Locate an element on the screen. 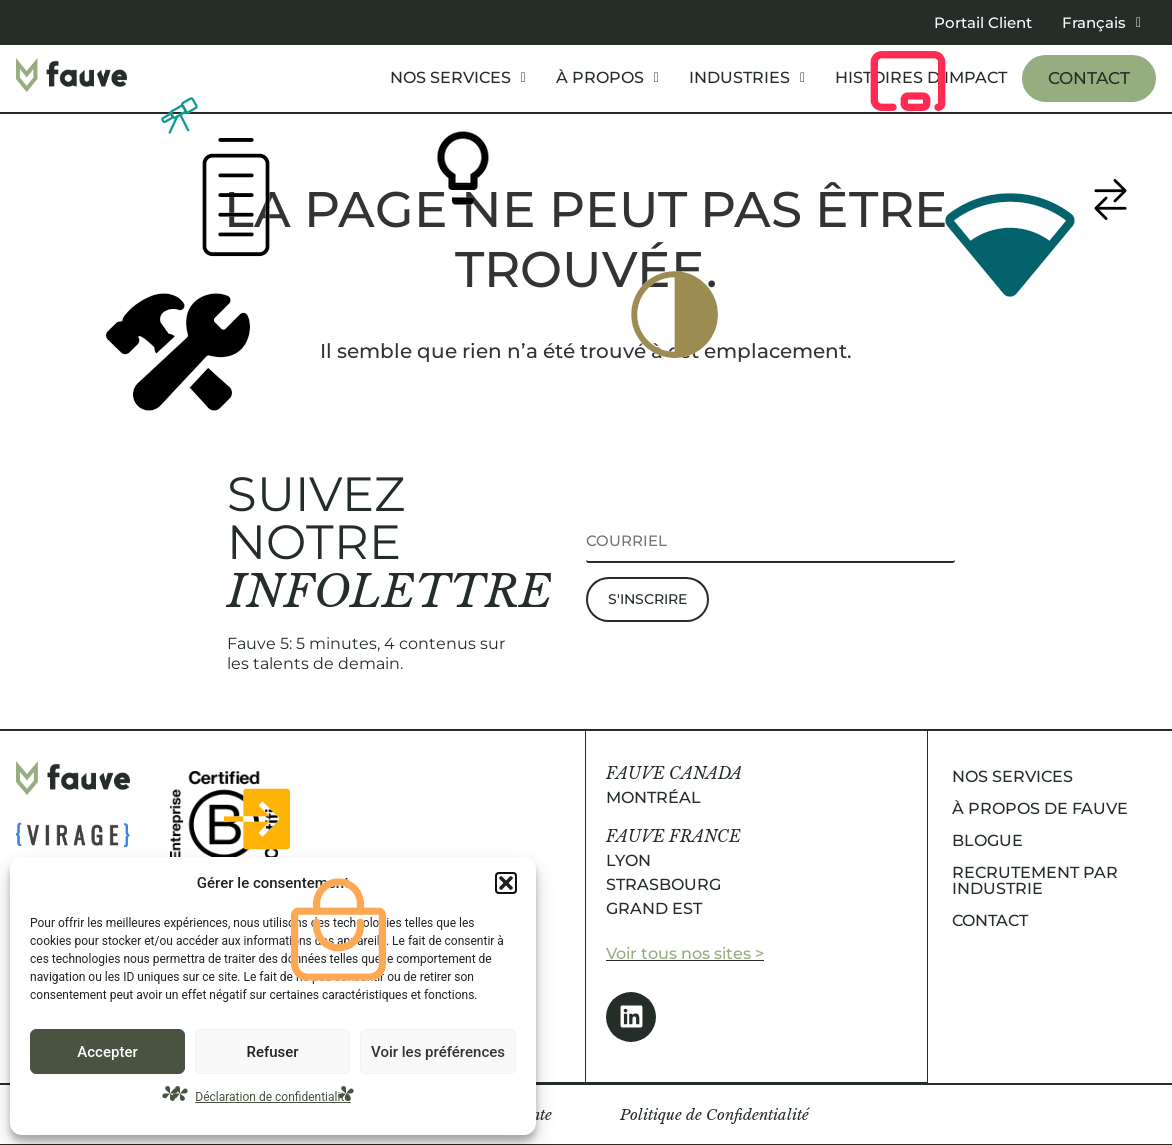  adjust display contrast settings is located at coordinates (674, 314).